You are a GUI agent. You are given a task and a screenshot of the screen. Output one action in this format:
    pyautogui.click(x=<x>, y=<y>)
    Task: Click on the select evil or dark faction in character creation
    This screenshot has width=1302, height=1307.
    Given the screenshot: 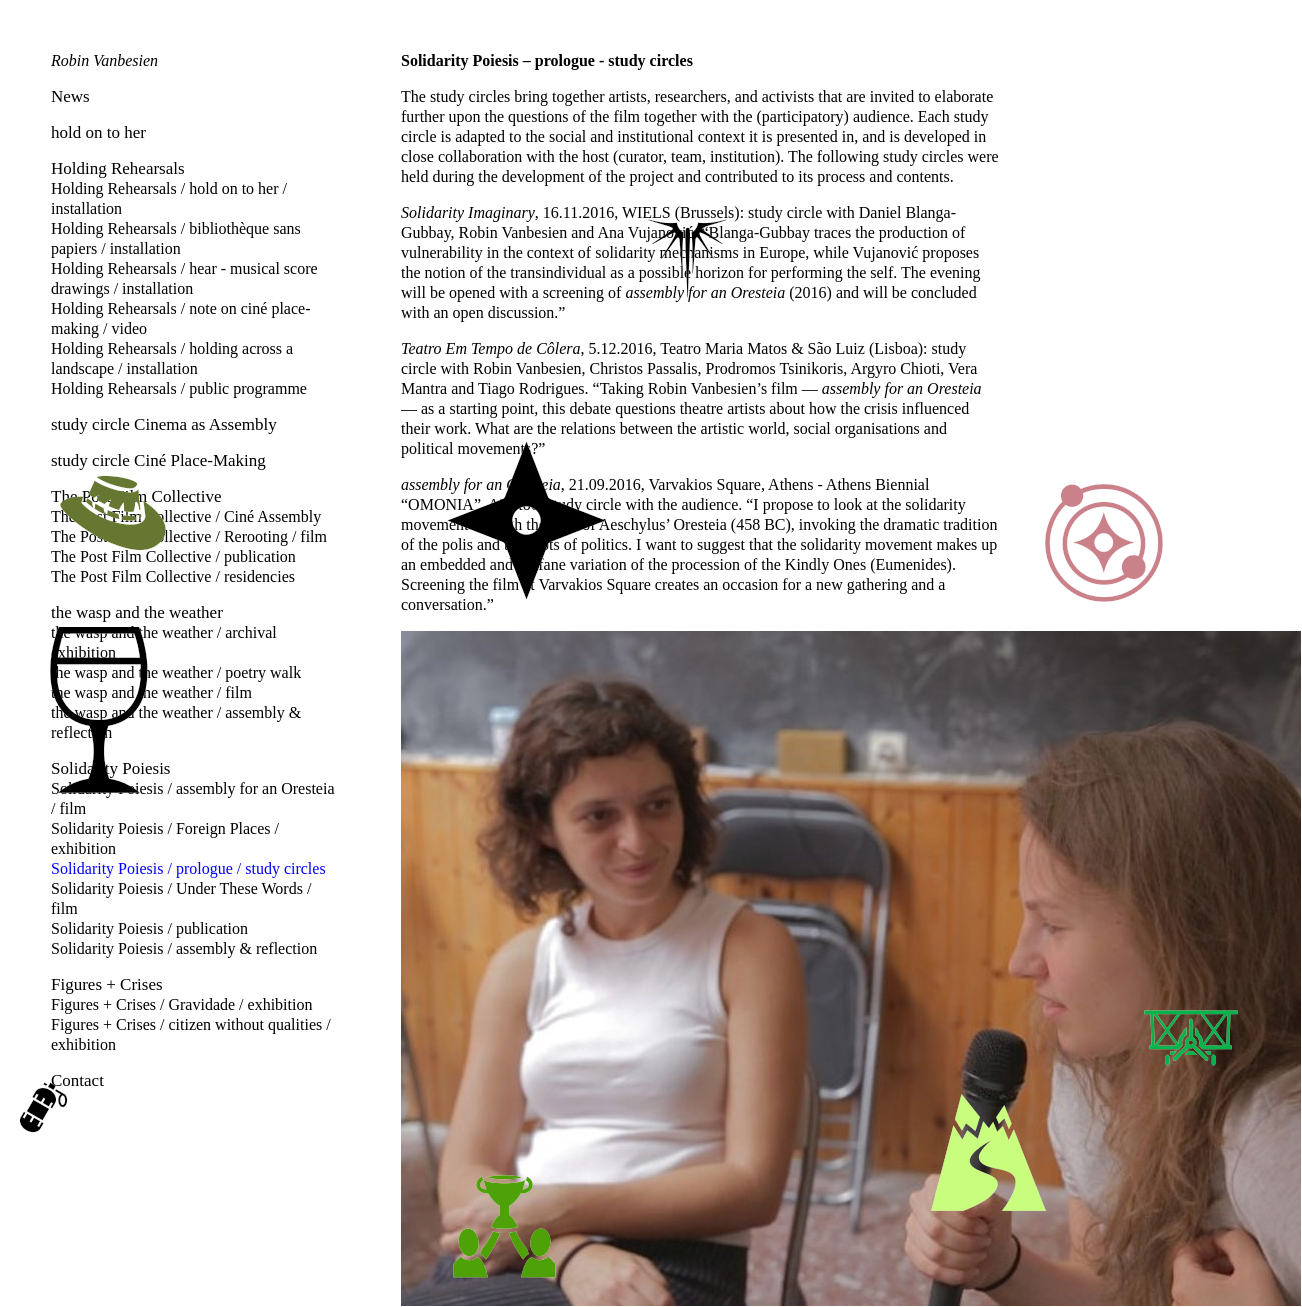 What is the action you would take?
    pyautogui.click(x=687, y=258)
    